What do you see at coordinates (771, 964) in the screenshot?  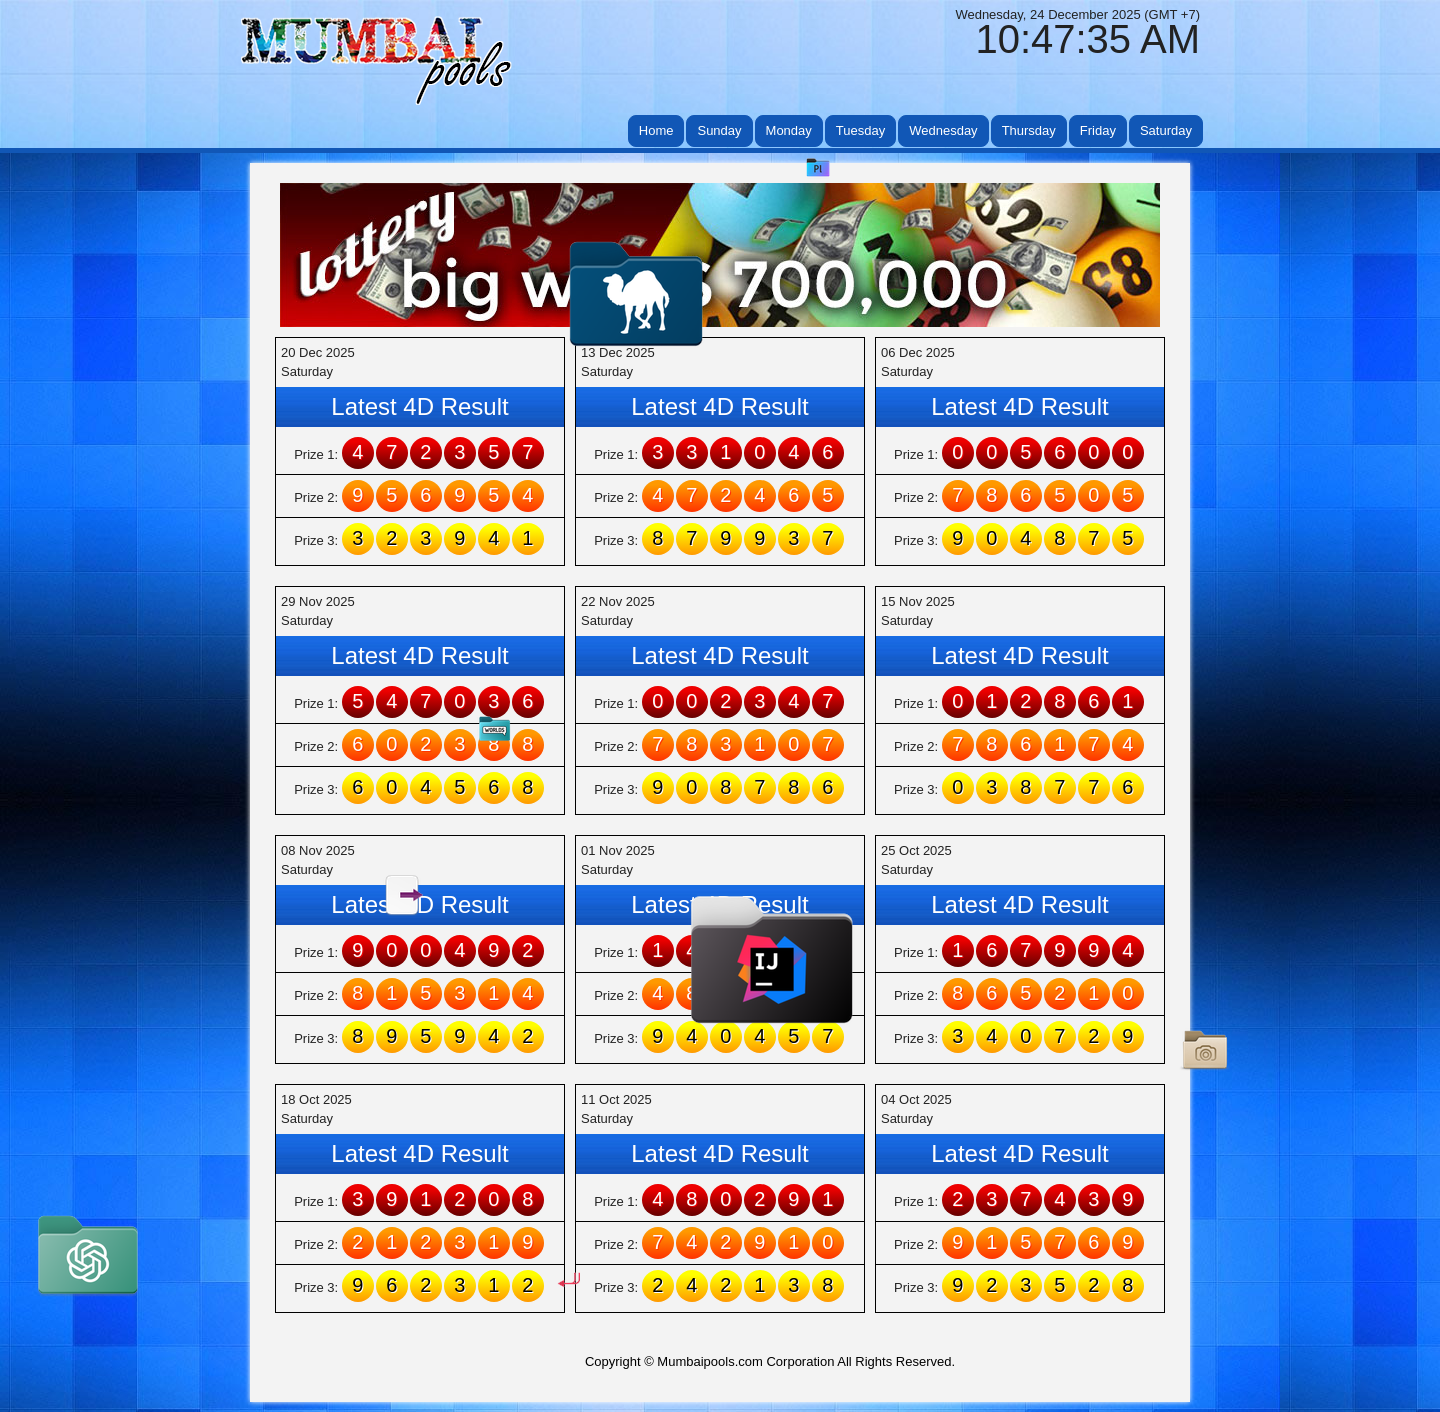 I see `open folder containing IntelliJ IDEA projects` at bounding box center [771, 964].